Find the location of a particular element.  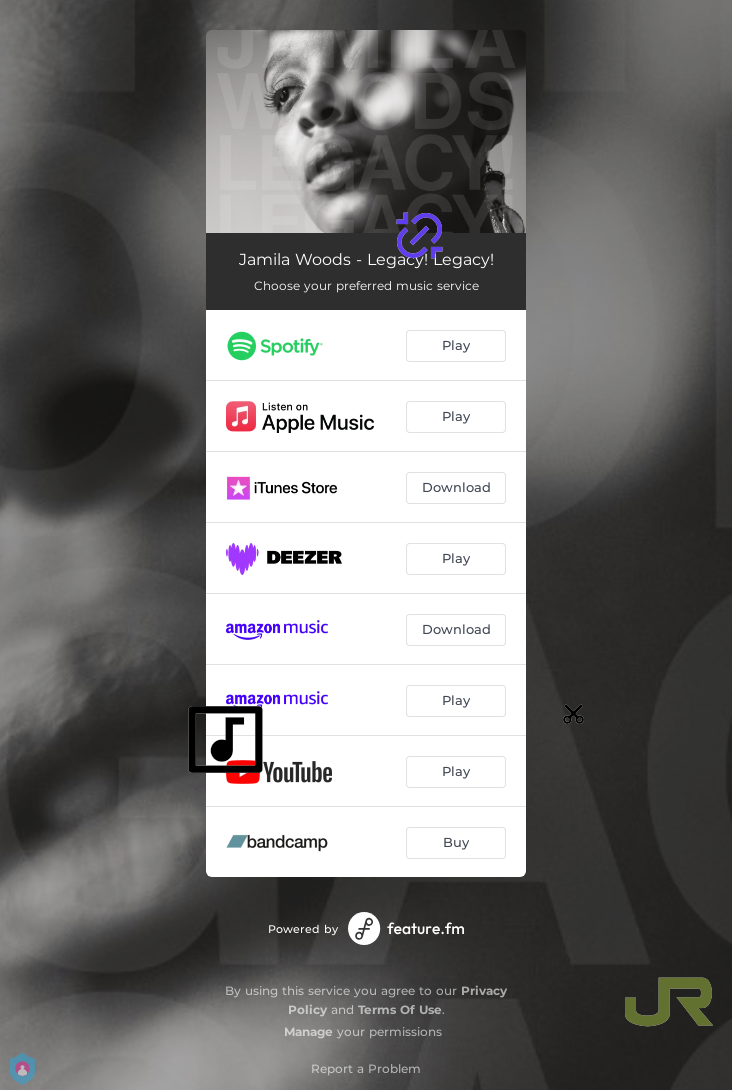

open music video player is located at coordinates (225, 739).